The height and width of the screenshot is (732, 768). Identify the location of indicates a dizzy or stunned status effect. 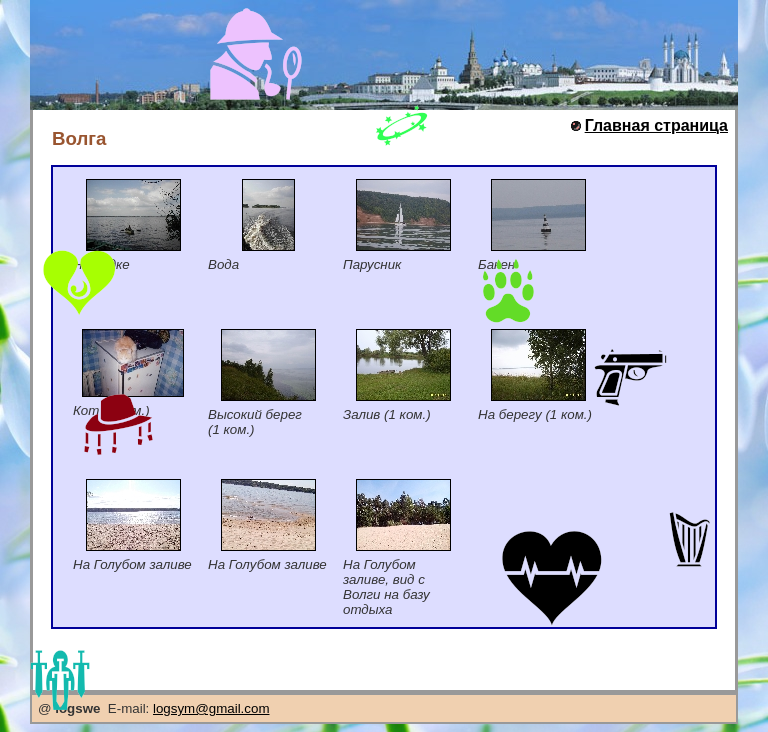
(401, 125).